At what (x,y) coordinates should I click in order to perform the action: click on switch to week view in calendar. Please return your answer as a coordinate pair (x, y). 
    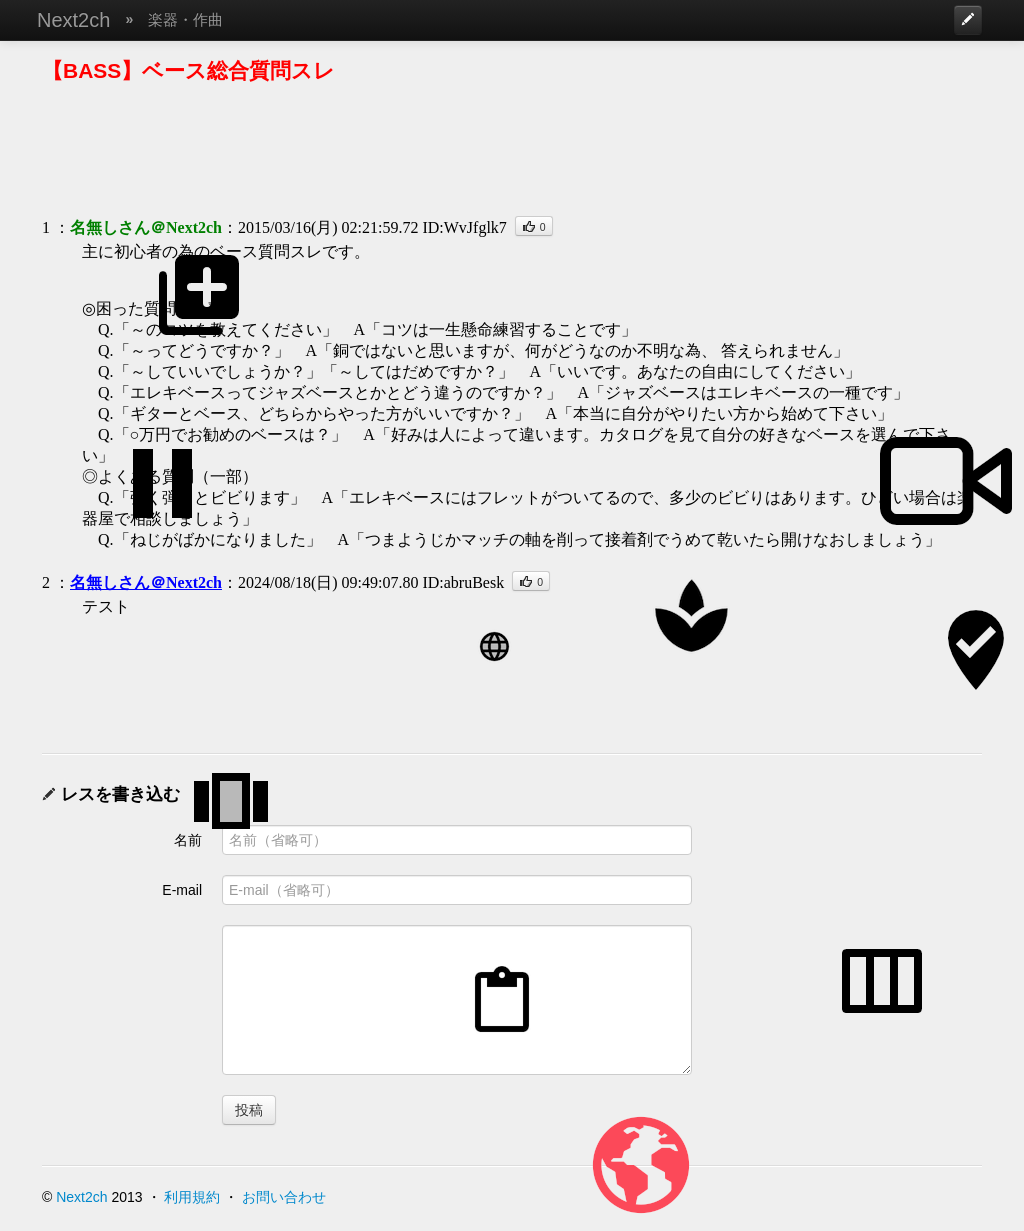
    Looking at the image, I should click on (882, 981).